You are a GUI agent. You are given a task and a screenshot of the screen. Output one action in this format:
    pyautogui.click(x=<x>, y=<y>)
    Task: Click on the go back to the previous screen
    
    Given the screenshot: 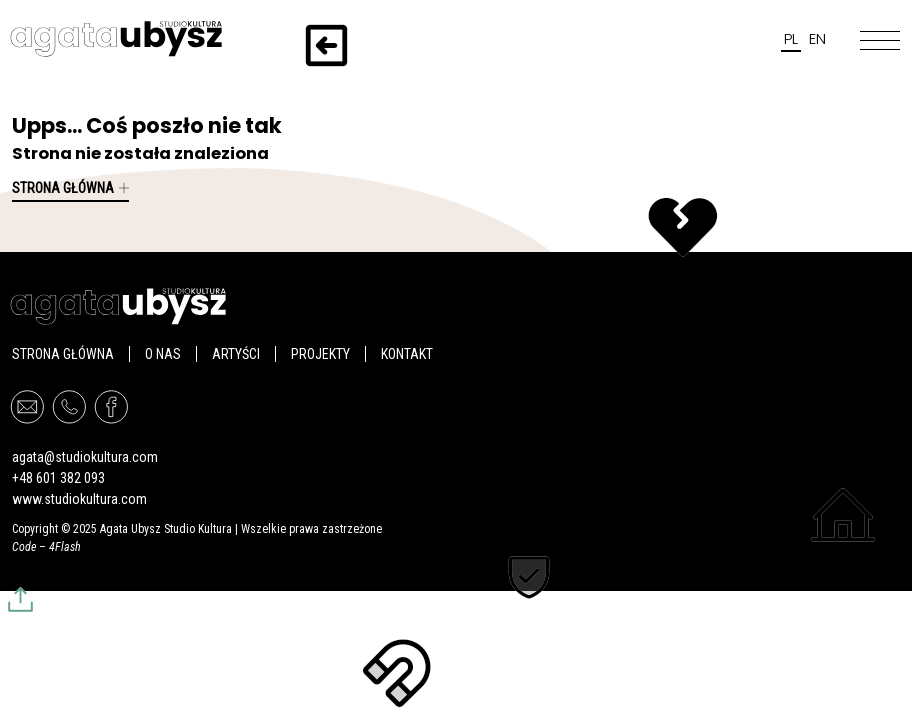 What is the action you would take?
    pyautogui.click(x=326, y=45)
    